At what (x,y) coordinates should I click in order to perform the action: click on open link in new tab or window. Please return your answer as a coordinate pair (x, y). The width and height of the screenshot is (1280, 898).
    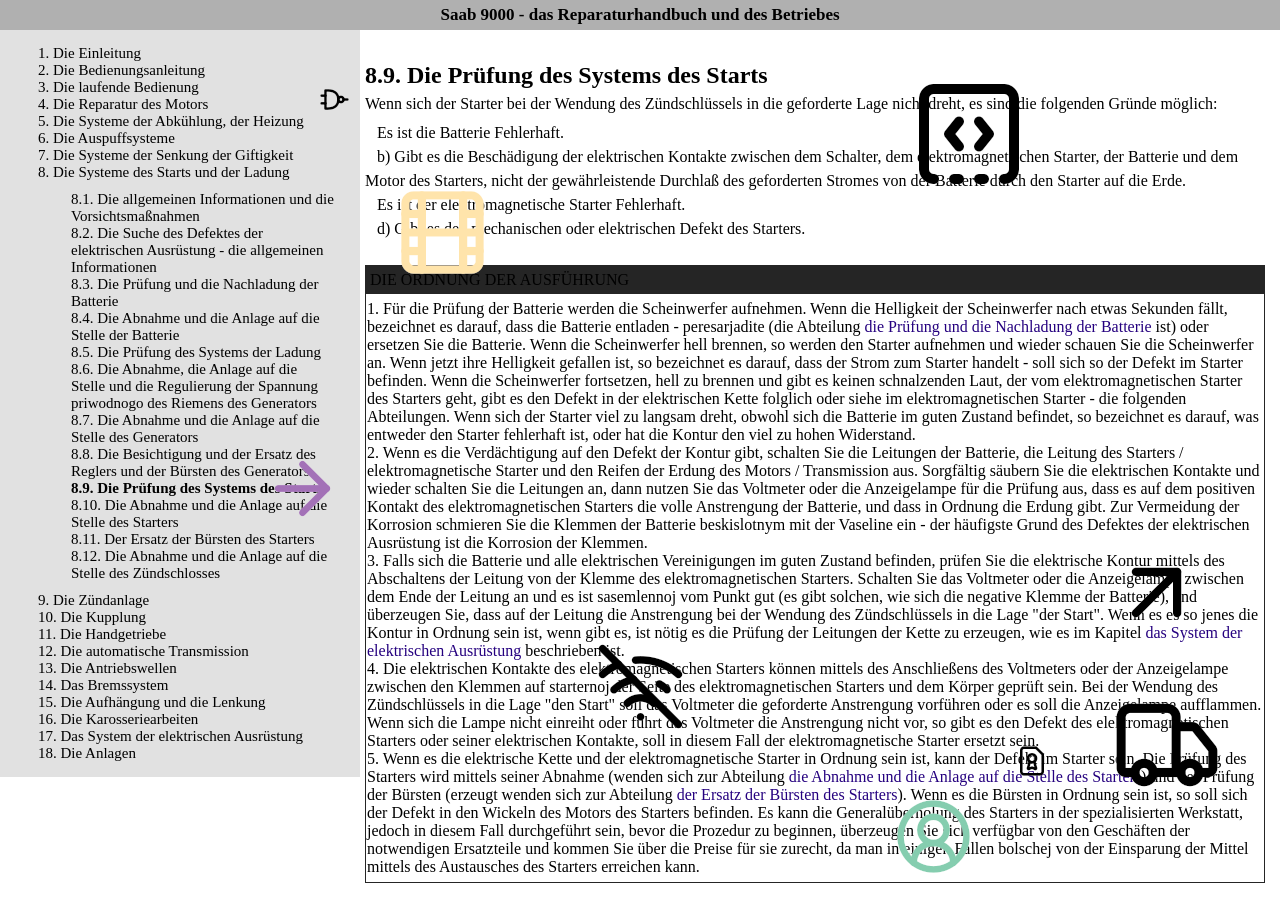
    Looking at the image, I should click on (1156, 592).